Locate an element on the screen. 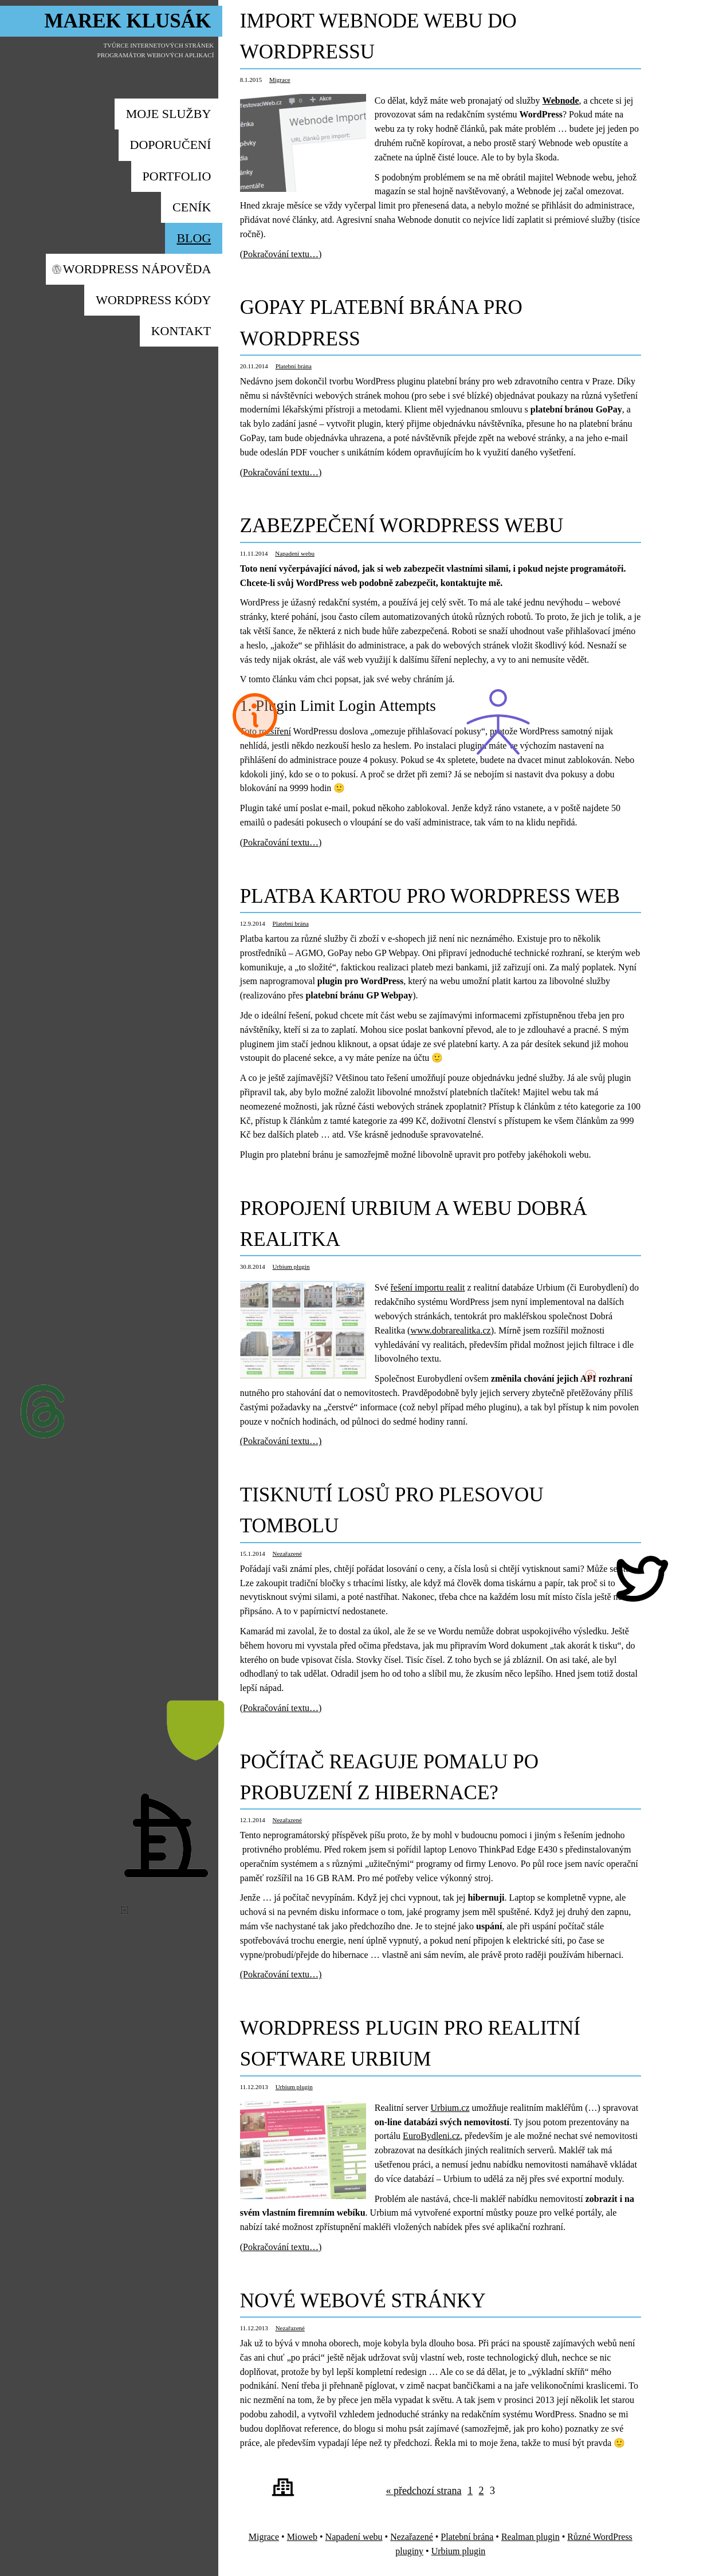 Image resolution: width=727 pixels, height=2576 pixels. view user profile is located at coordinates (498, 723).